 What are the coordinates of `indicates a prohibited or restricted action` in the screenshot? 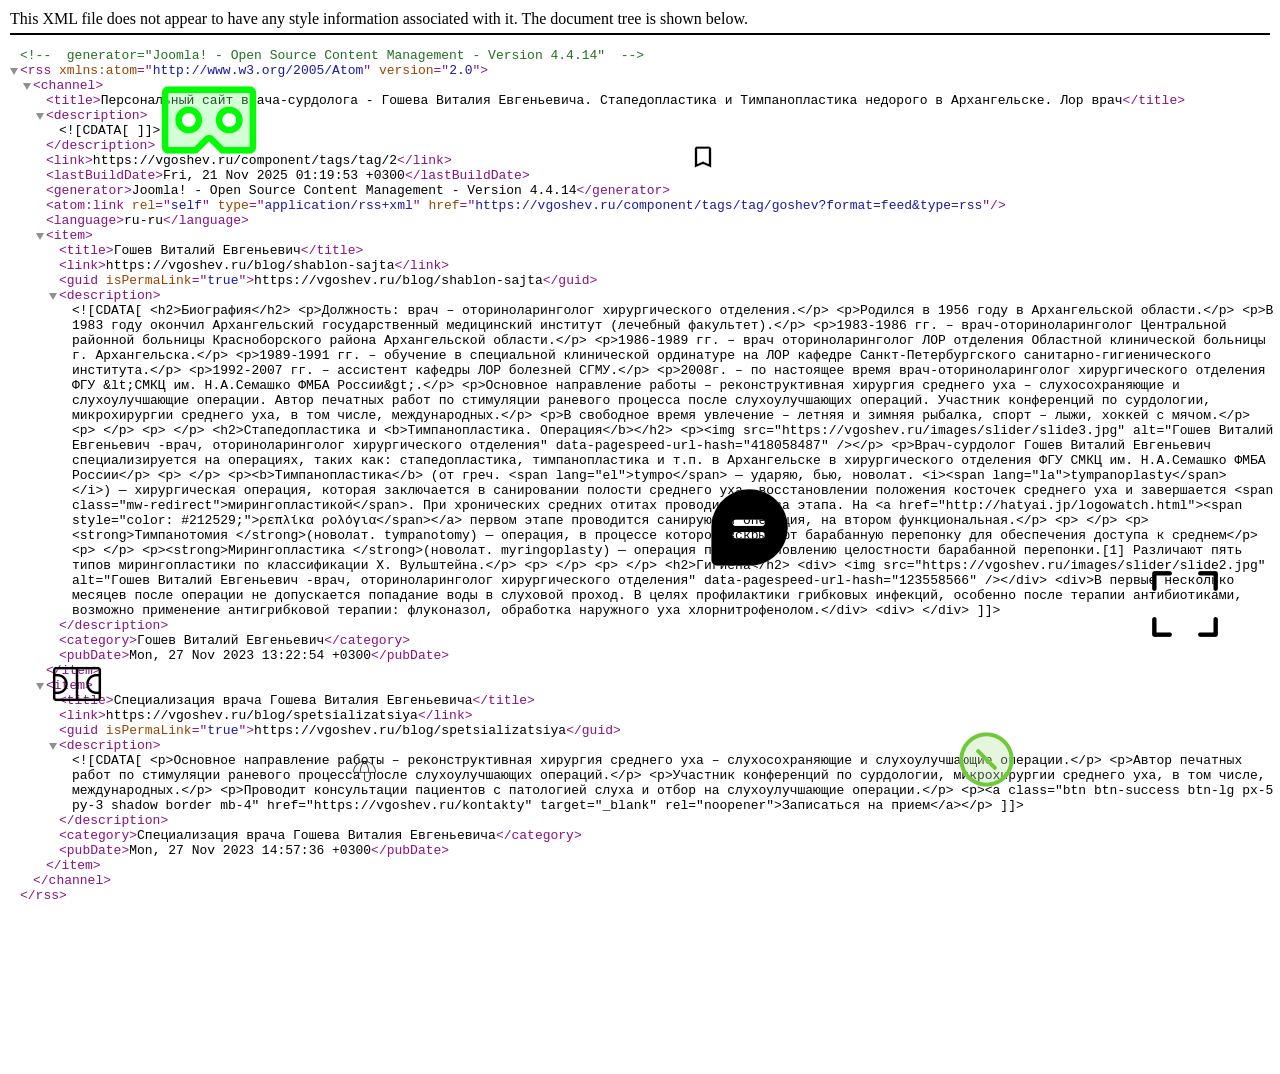 It's located at (986, 759).